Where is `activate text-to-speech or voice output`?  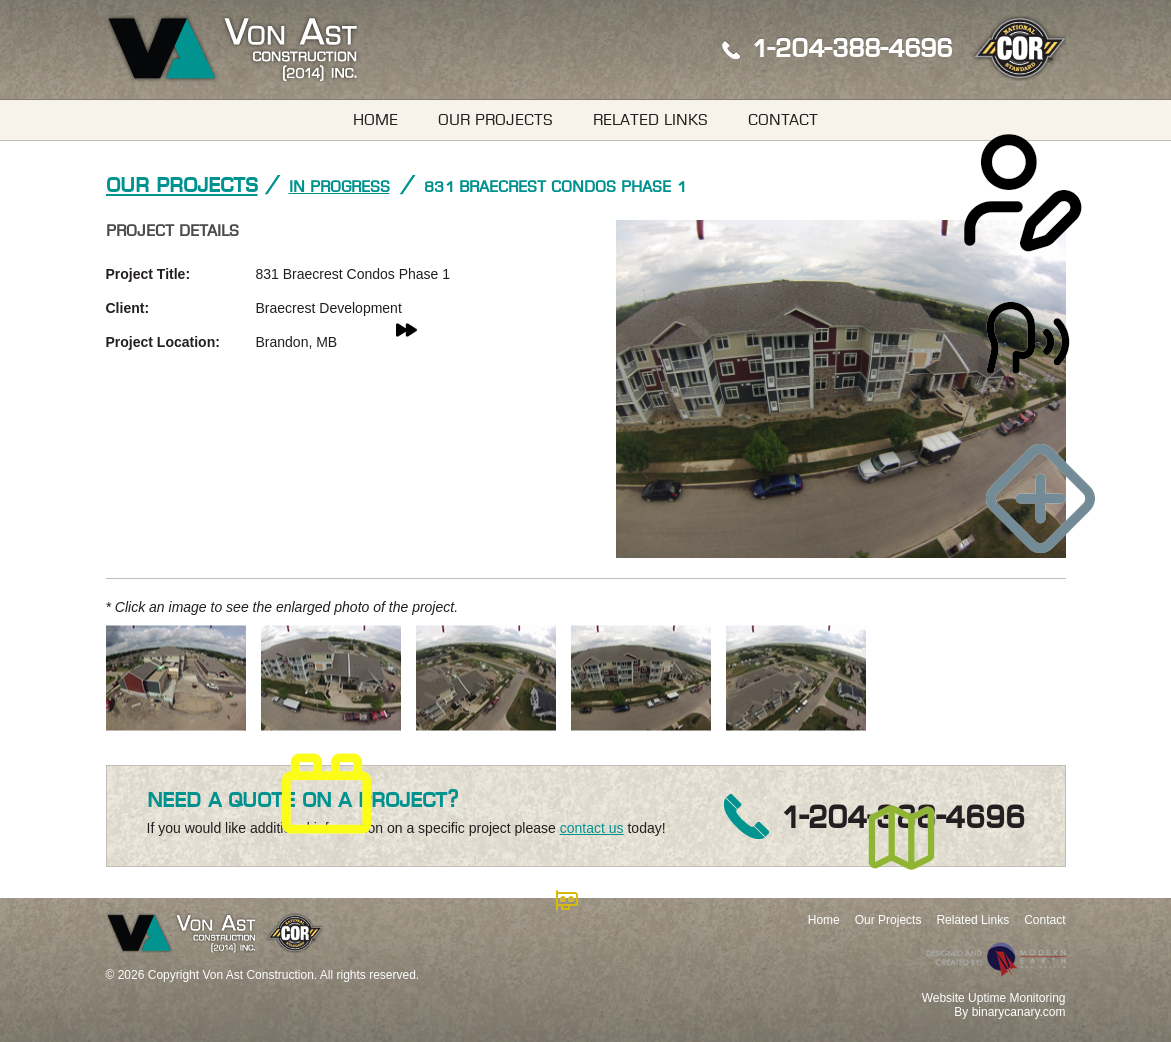 activate text-to-speech or voice output is located at coordinates (1028, 340).